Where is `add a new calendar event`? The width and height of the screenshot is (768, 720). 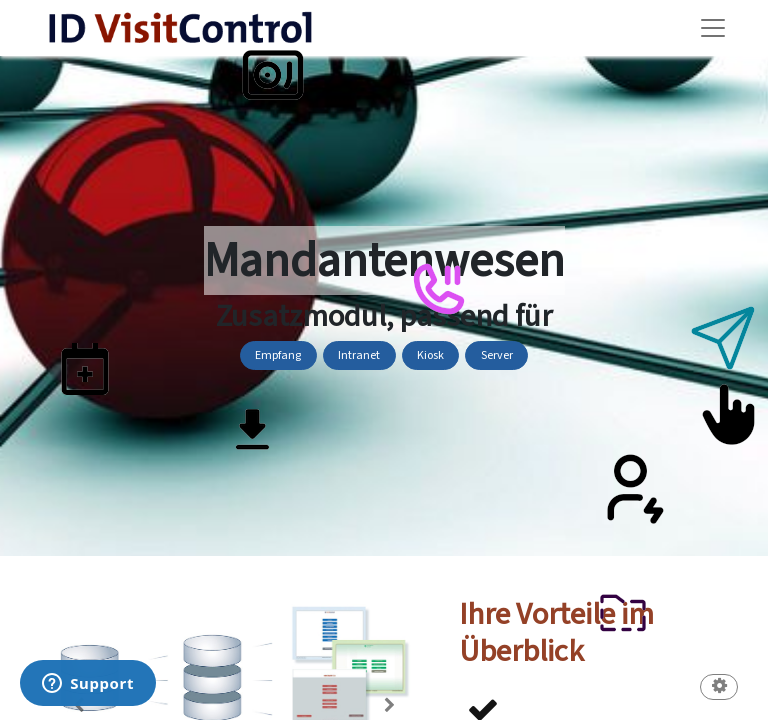
add a new calendar event is located at coordinates (85, 369).